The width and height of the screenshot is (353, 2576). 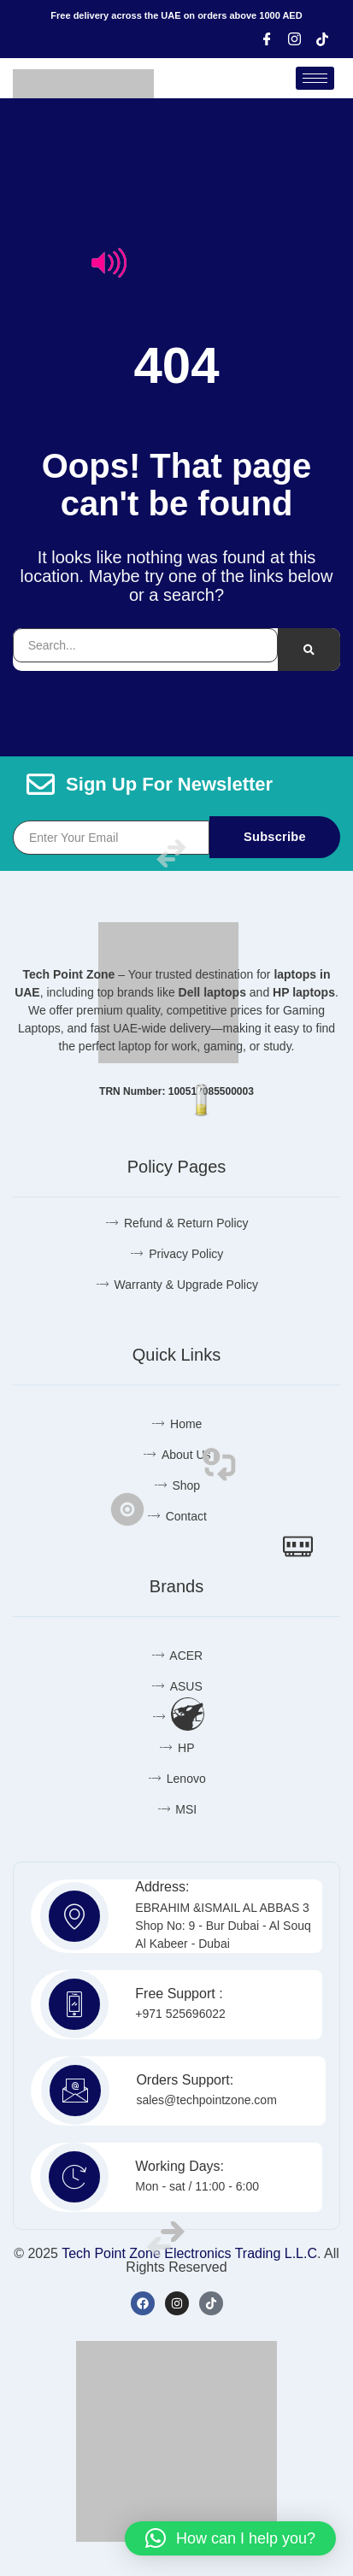 I want to click on indicates idle network activity, so click(x=171, y=853).